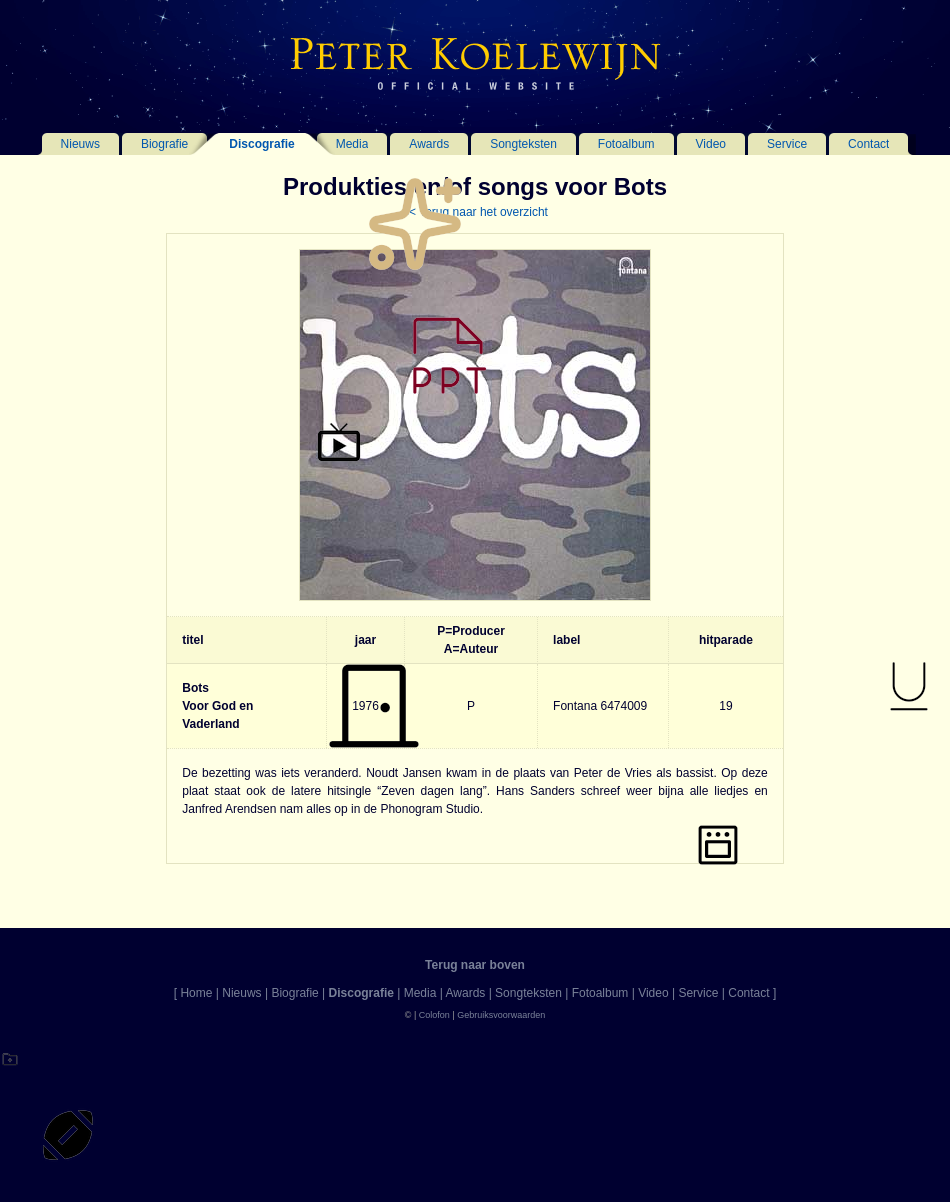  What do you see at coordinates (909, 683) in the screenshot?
I see `apply underline formatting to selected text` at bounding box center [909, 683].